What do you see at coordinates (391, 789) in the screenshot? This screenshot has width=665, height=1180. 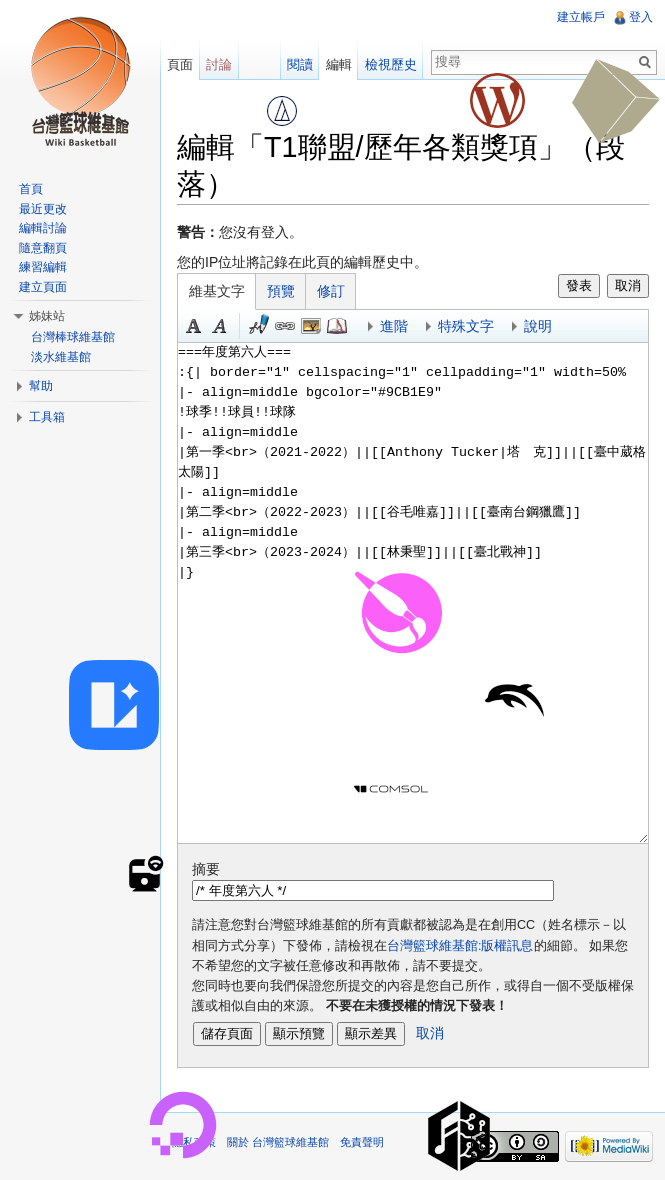 I see `COMSOL multiphysics simulation software logo` at bounding box center [391, 789].